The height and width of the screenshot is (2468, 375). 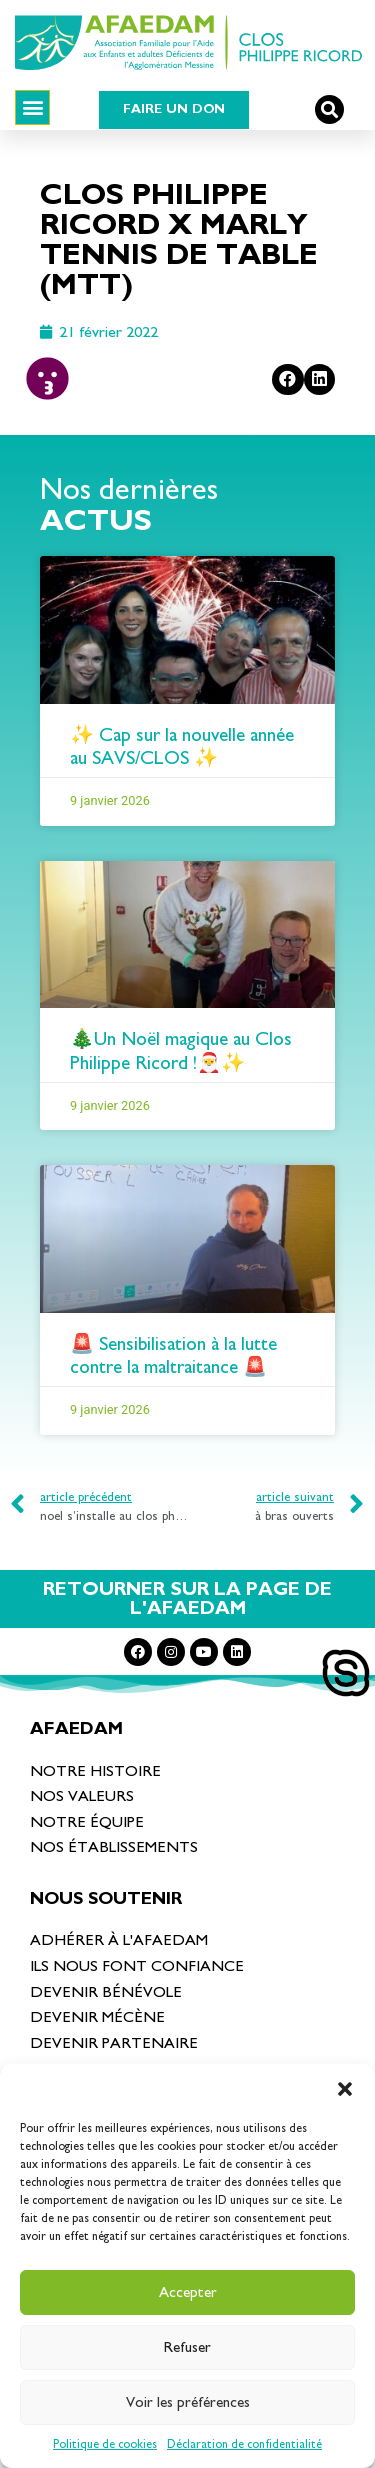 I want to click on send a kiss or blowing kiss emoji reaction, so click(x=47, y=378).